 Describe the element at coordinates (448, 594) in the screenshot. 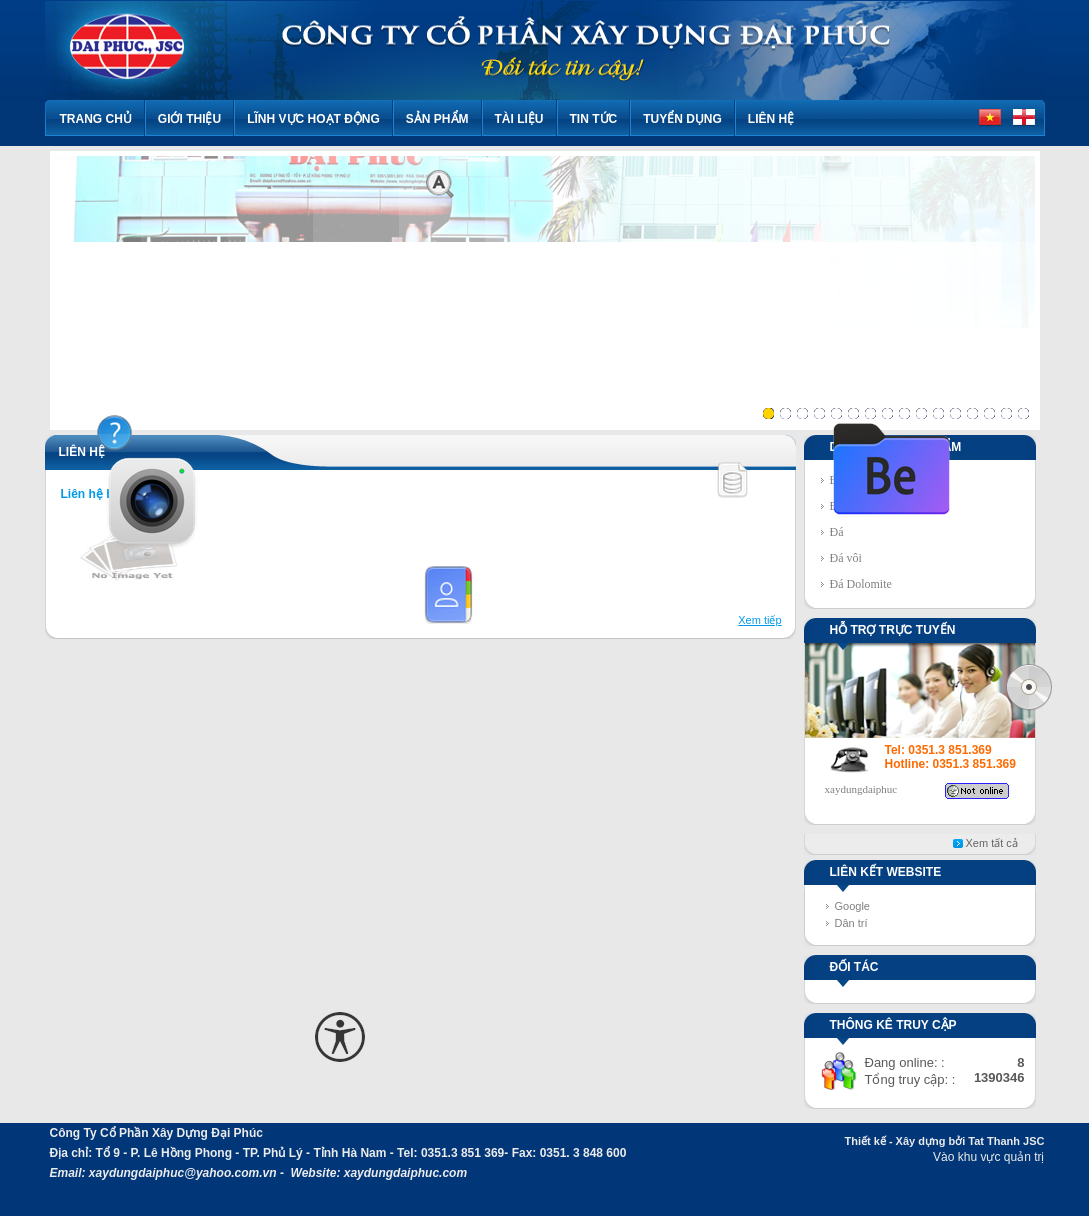

I see `open the address book application` at that location.